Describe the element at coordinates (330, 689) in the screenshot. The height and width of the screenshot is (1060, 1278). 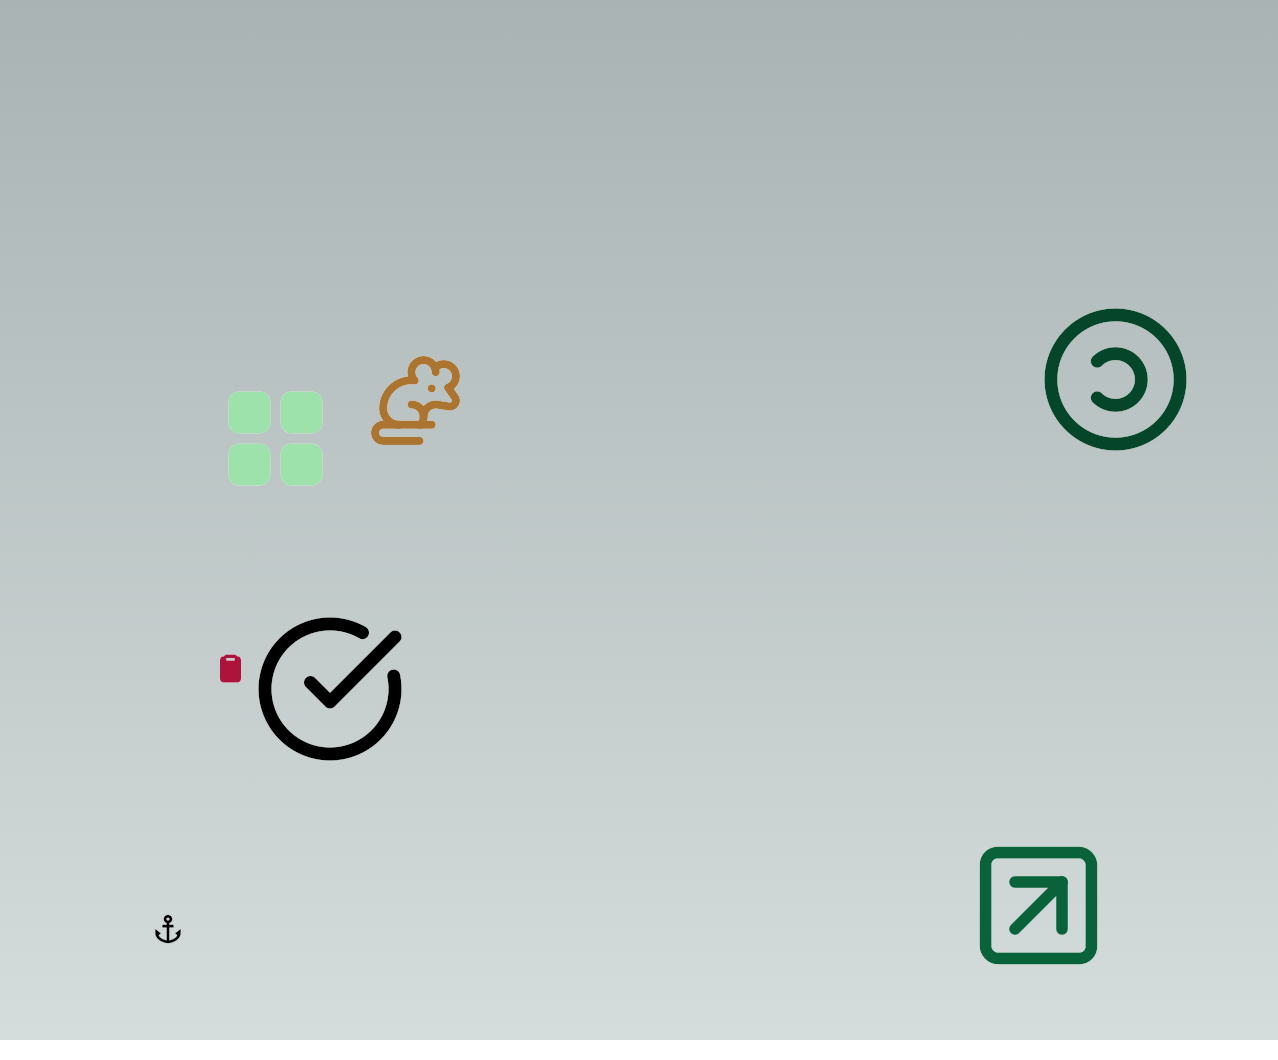
I see `task or action completed successfully` at that location.